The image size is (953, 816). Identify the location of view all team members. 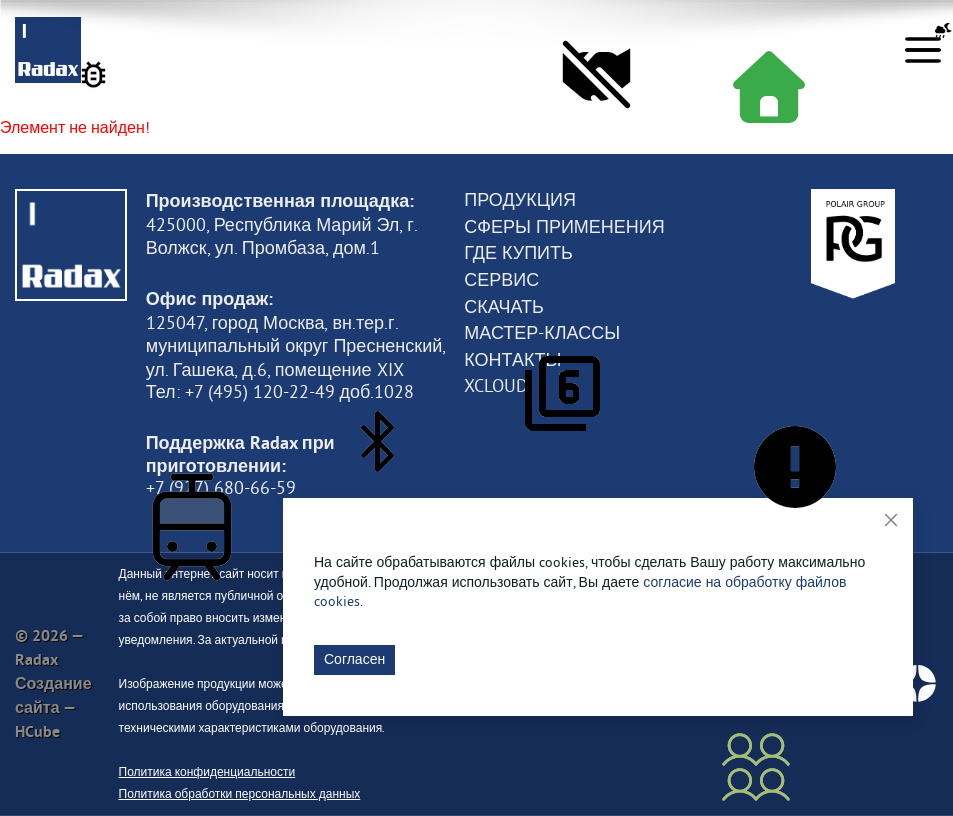
(756, 767).